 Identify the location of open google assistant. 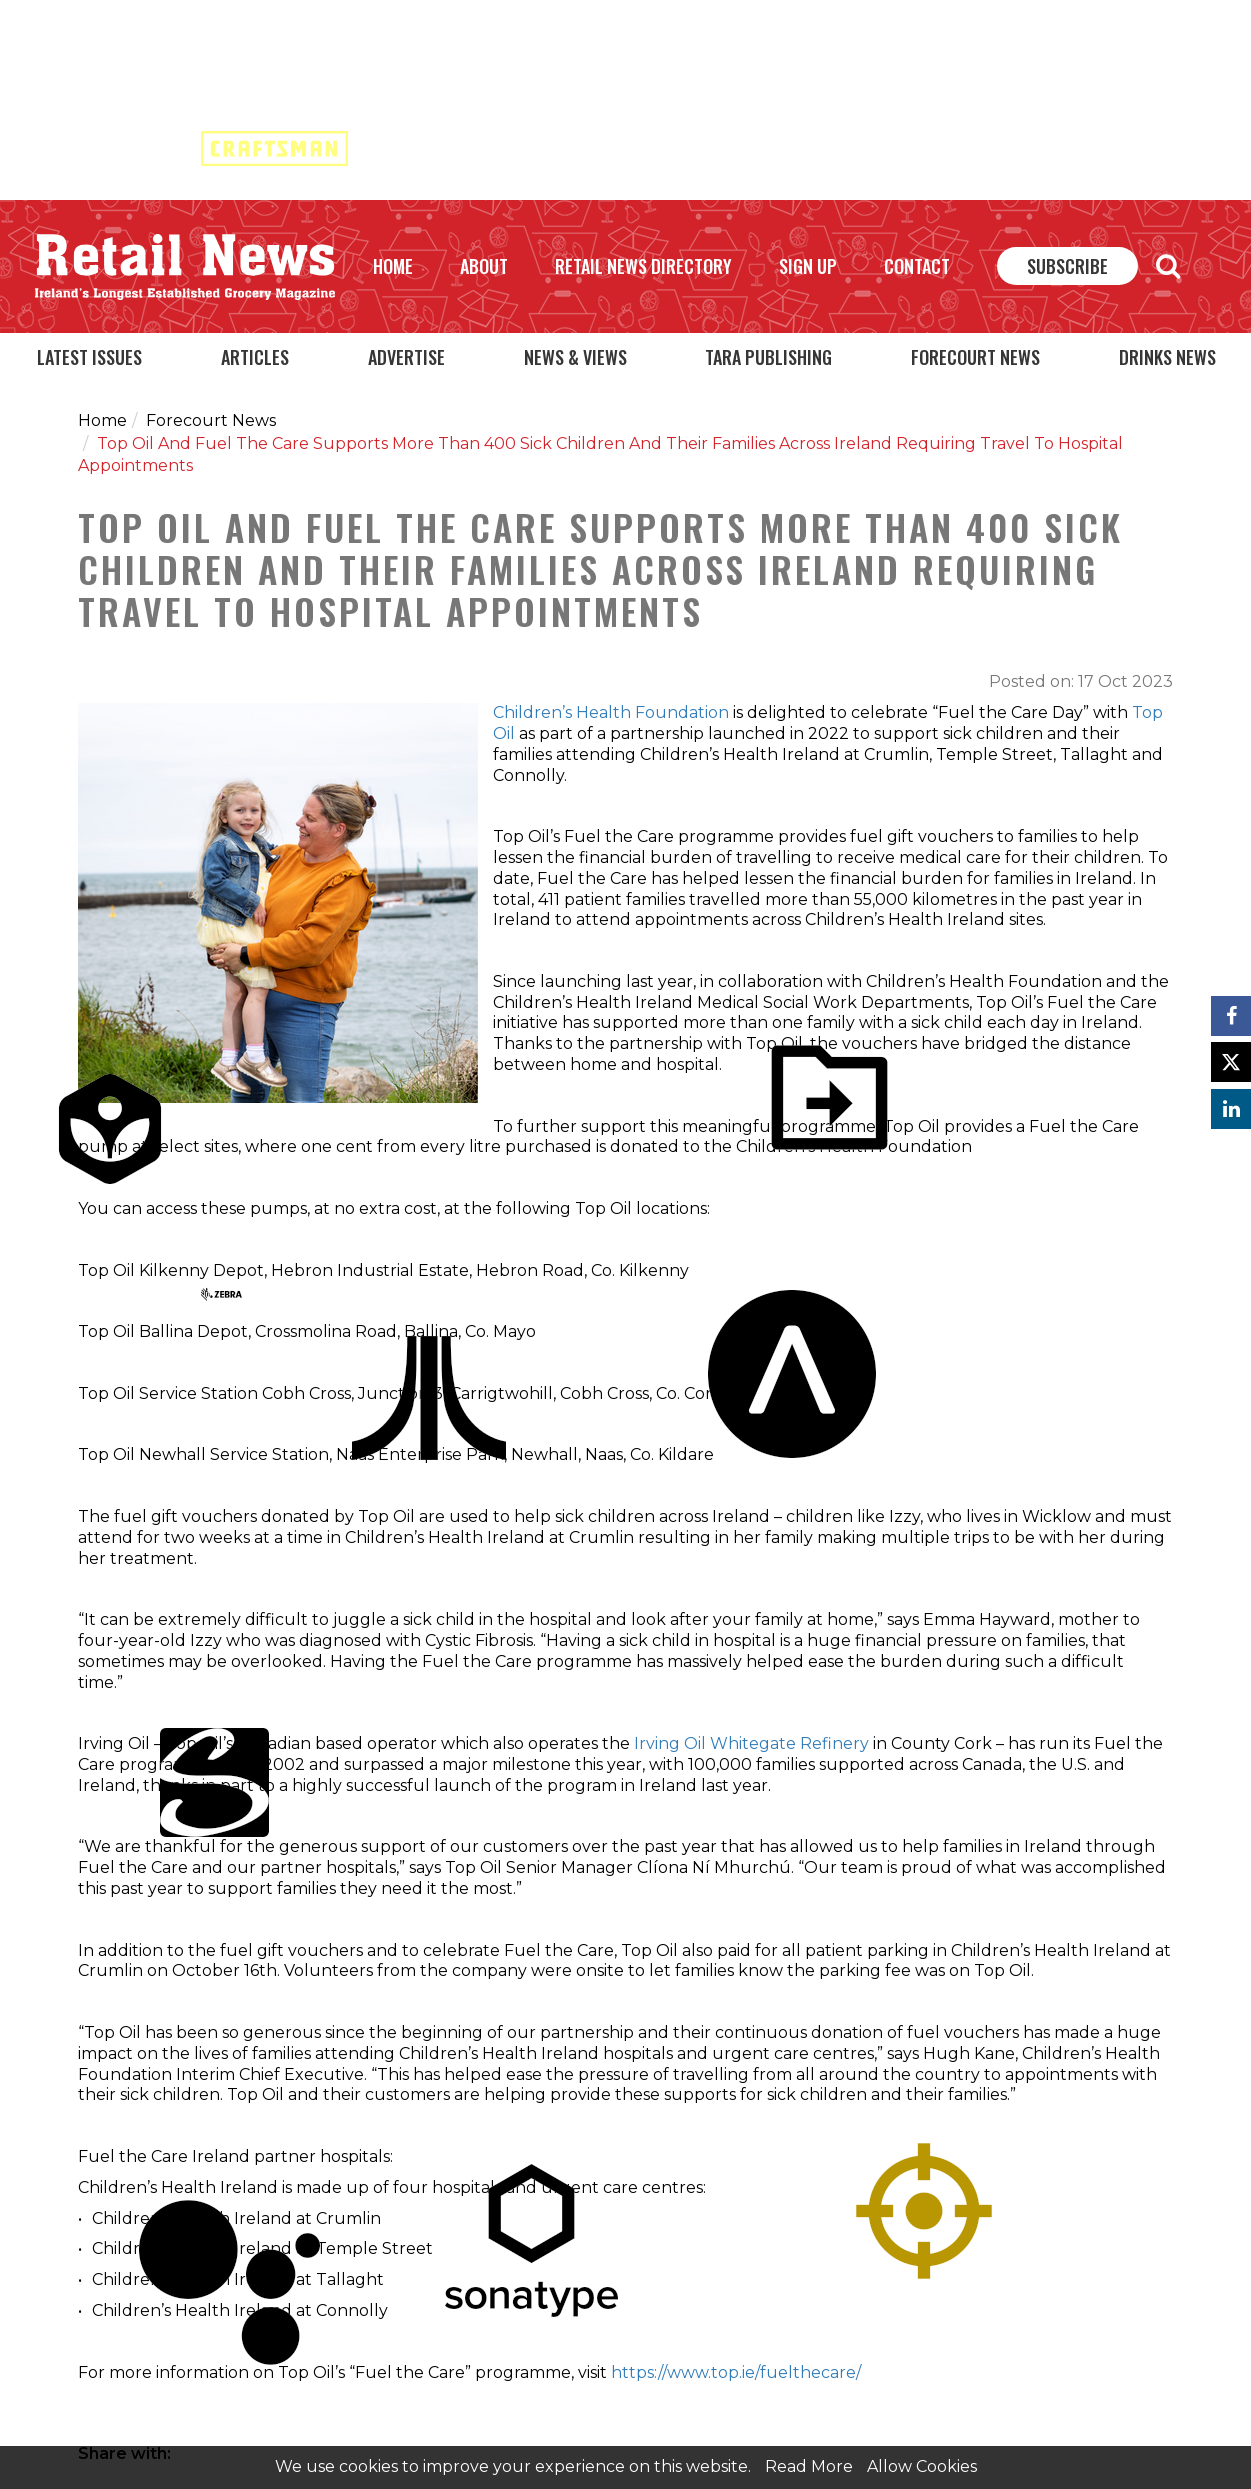
(229, 2282).